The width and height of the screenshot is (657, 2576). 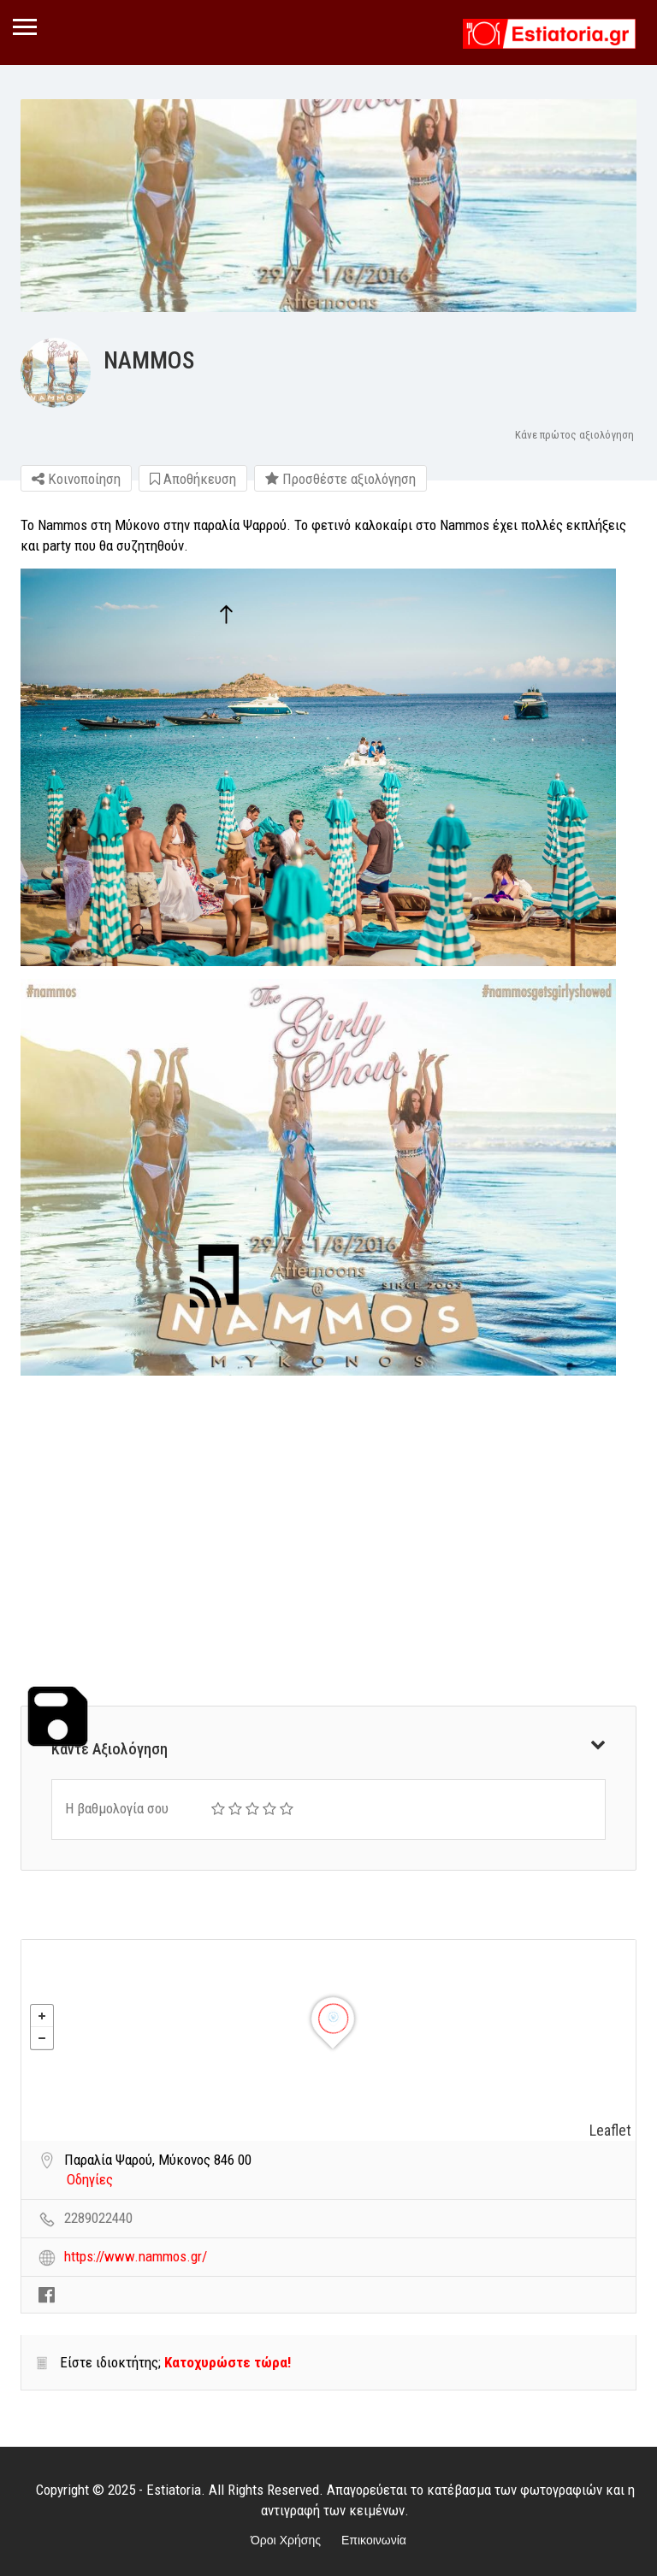 I want to click on tap to connect device via NFC or wireless, so click(x=218, y=1276).